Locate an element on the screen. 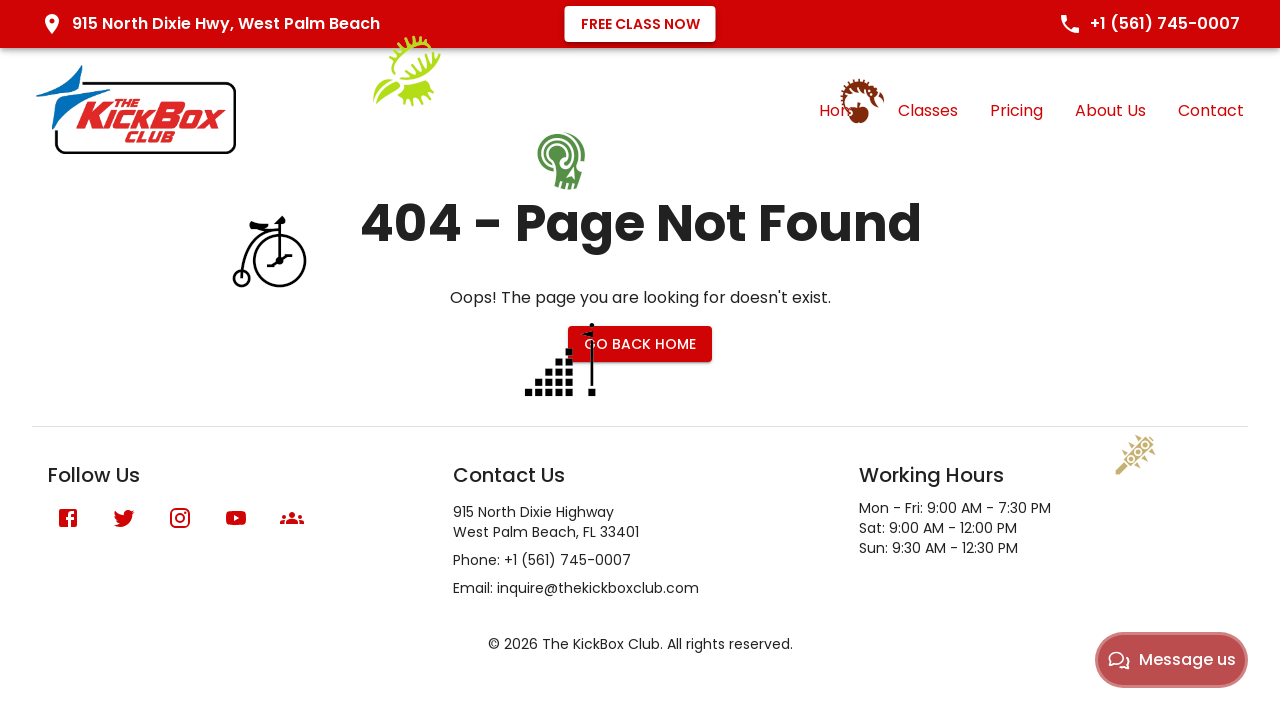  select melee weapon in game inventory is located at coordinates (1135, 454).